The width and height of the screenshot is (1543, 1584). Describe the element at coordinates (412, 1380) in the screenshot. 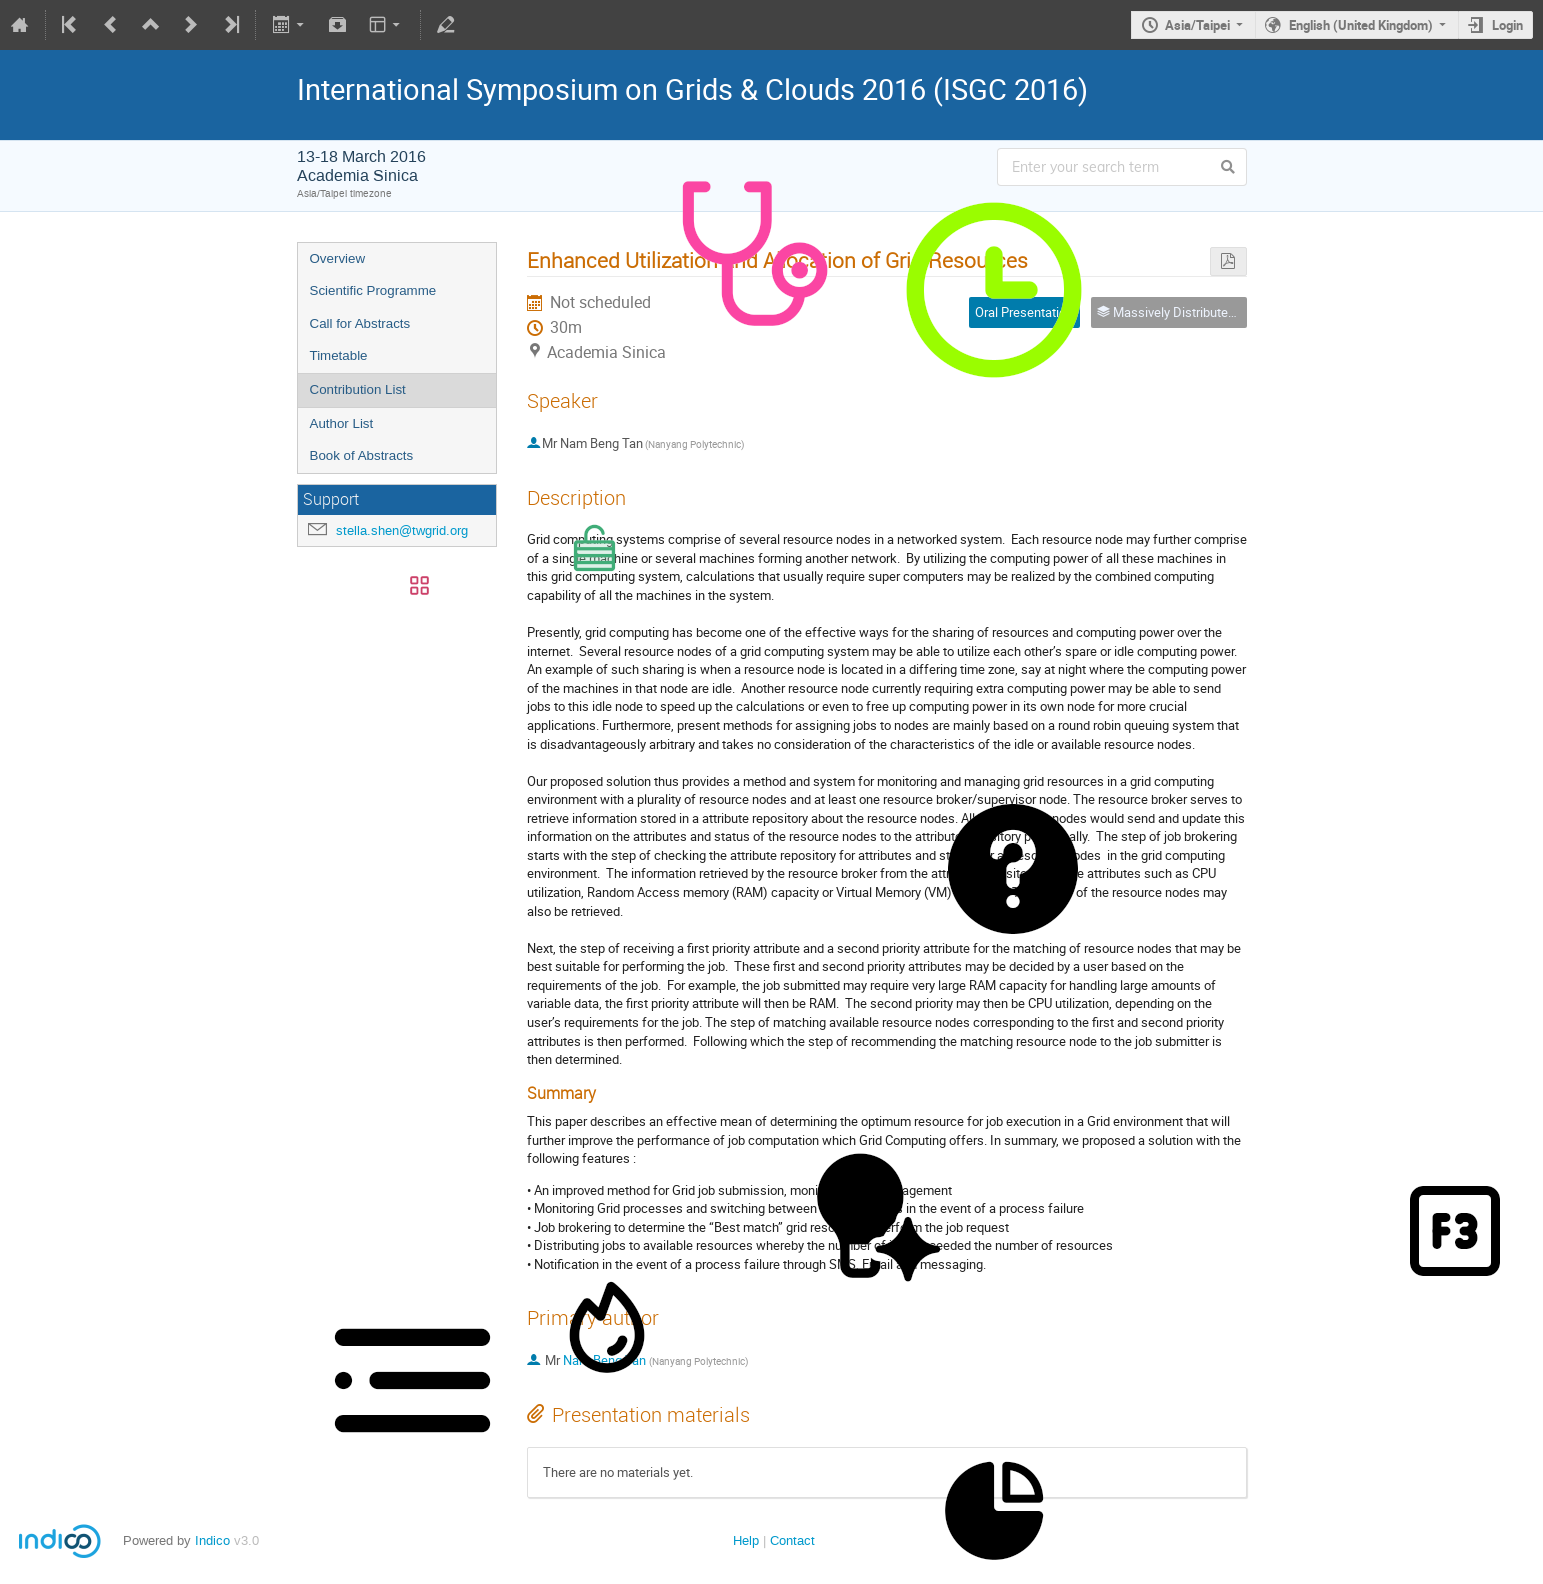

I see `open navigation menu` at that location.